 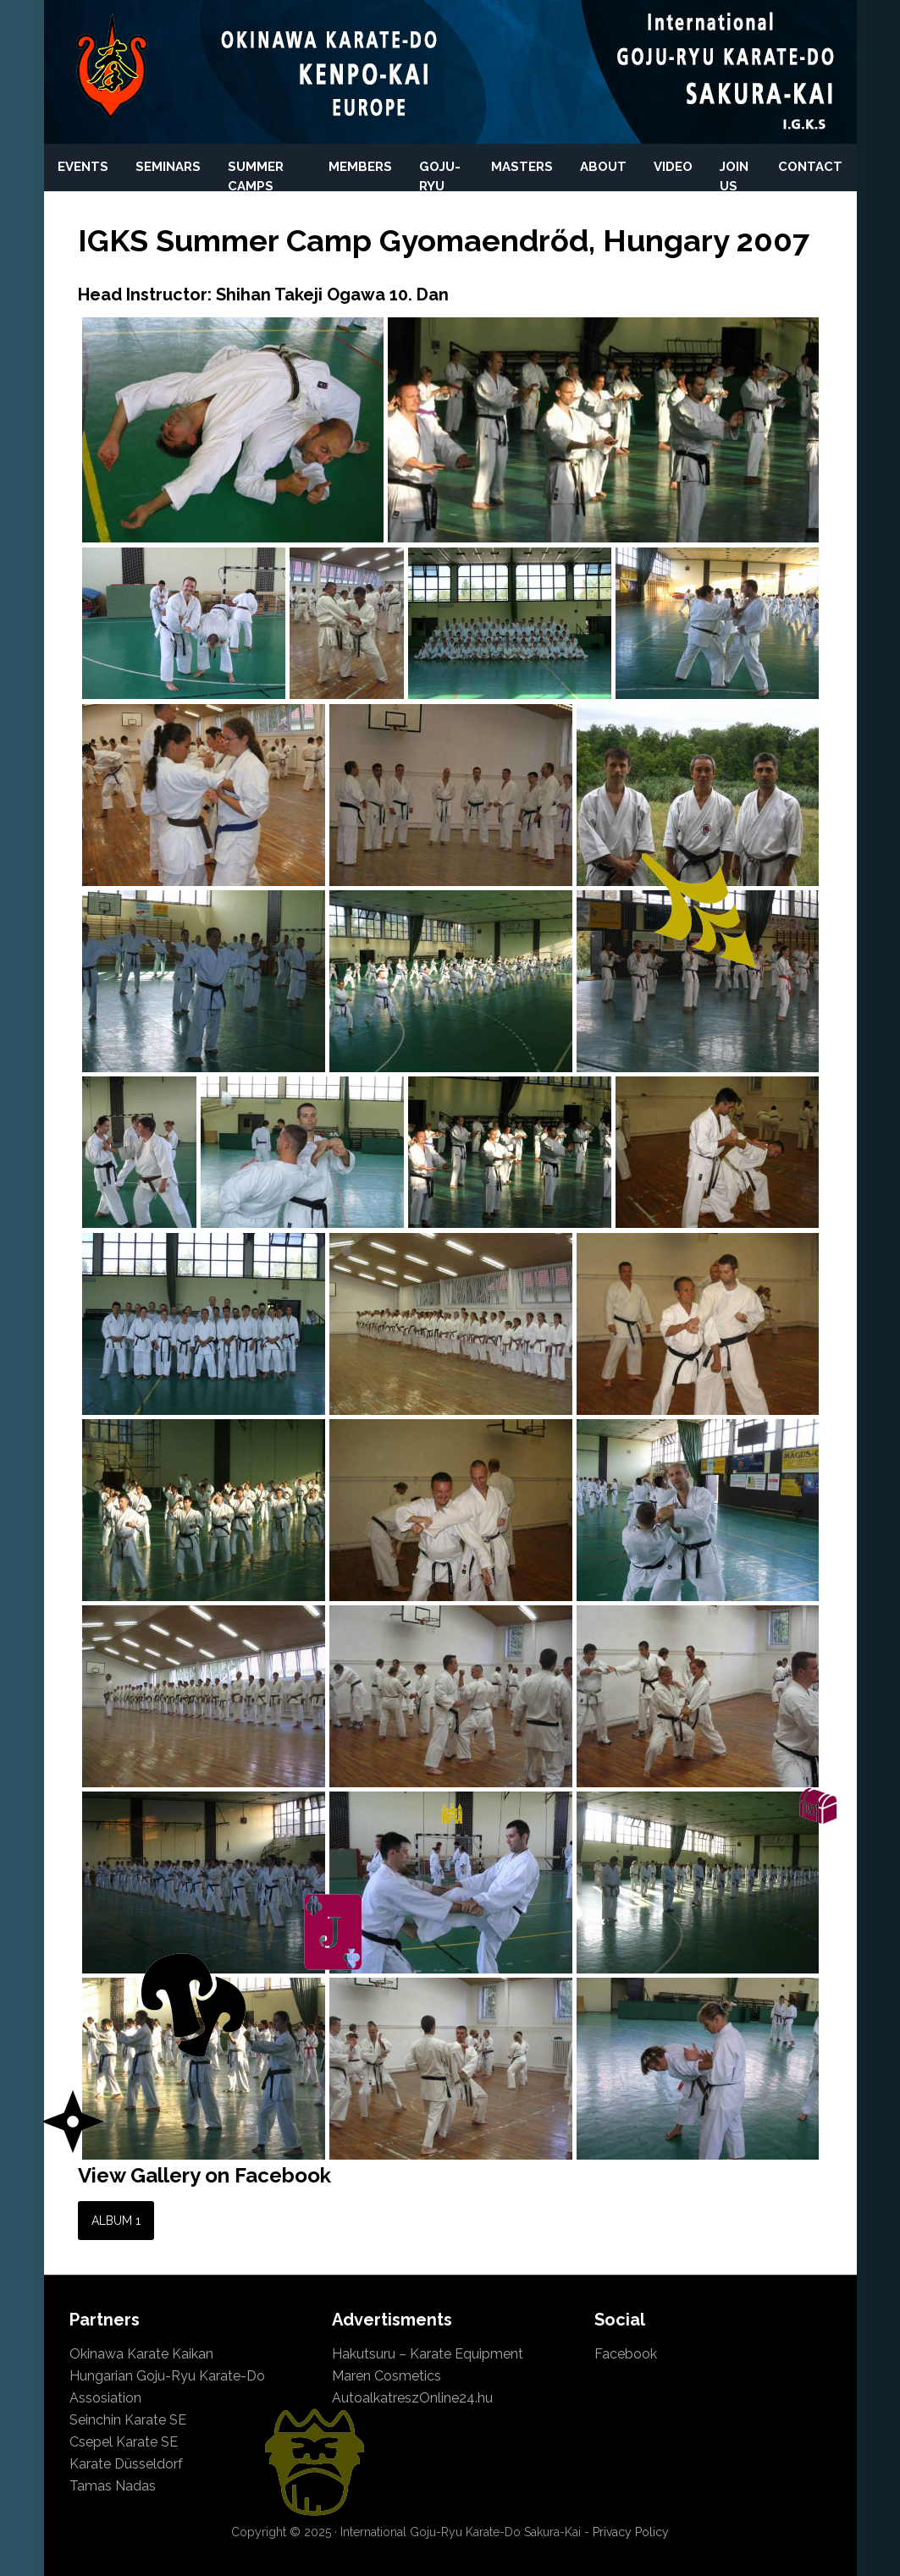 What do you see at coordinates (333, 1932) in the screenshot?
I see `jack of clubs playing card` at bounding box center [333, 1932].